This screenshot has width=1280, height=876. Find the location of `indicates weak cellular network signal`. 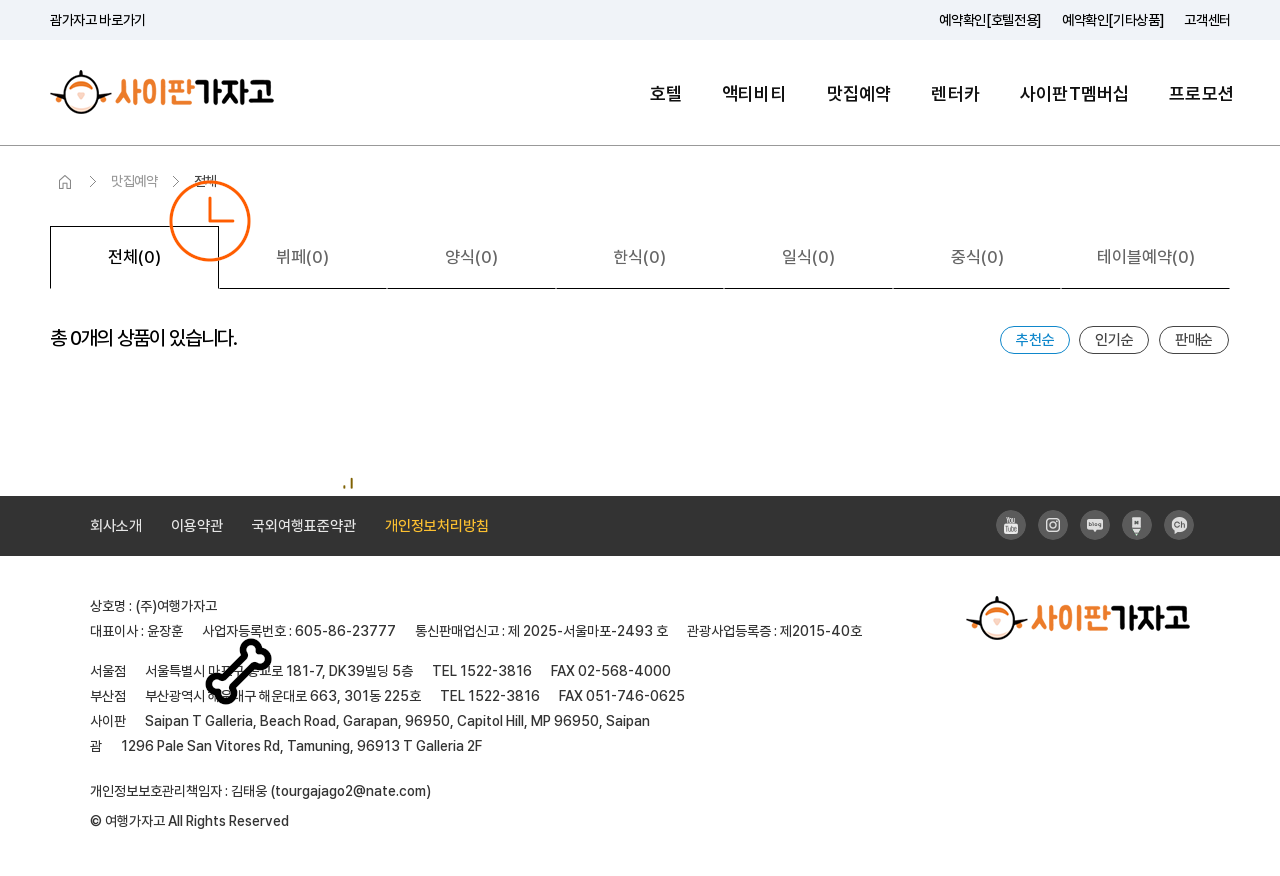

indicates weak cellular network signal is located at coordinates (360, 474).